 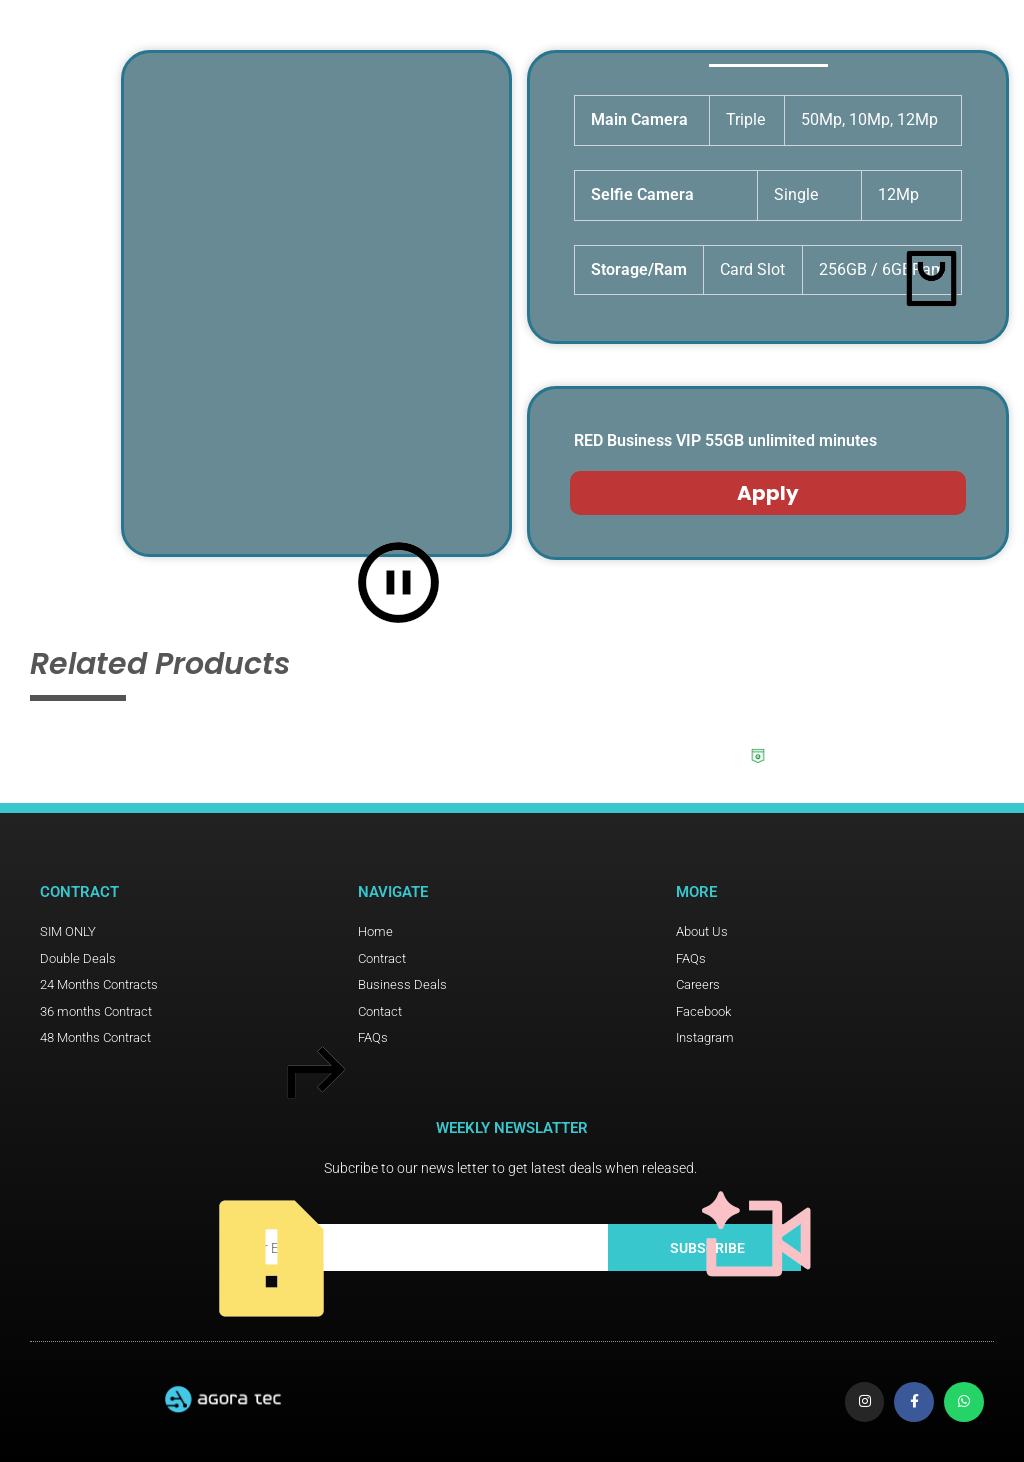 I want to click on pause media playback, so click(x=398, y=582).